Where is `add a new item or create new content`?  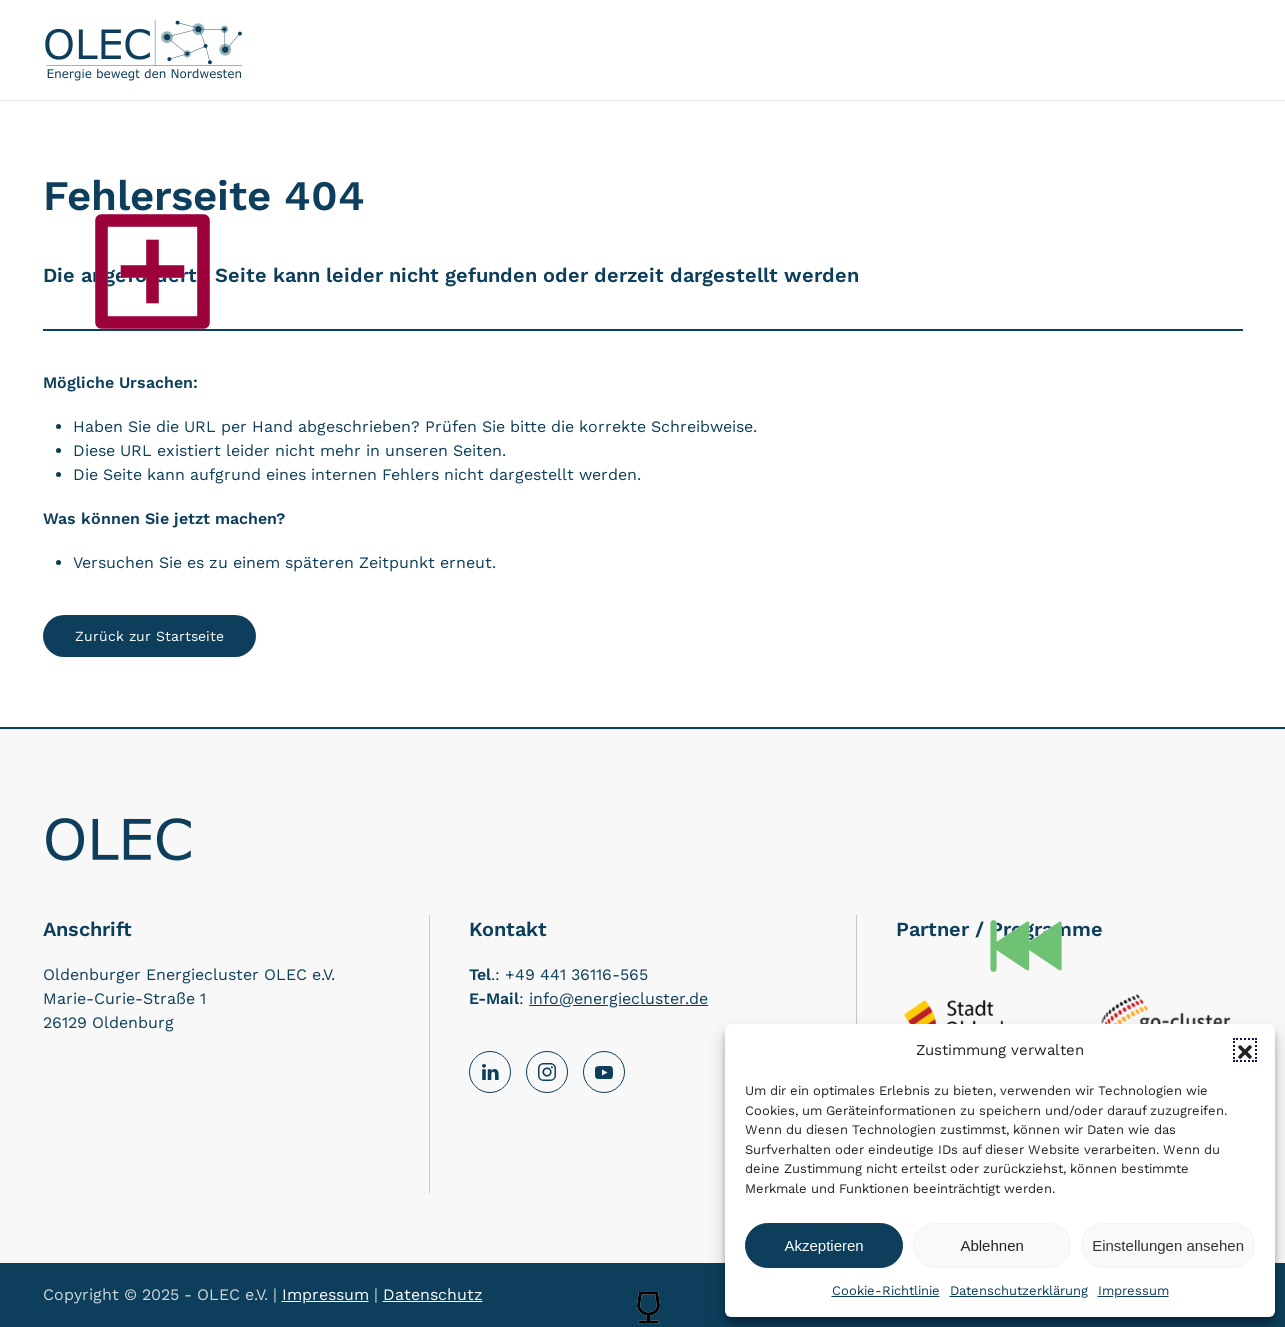
add a new item or create new content is located at coordinates (152, 271).